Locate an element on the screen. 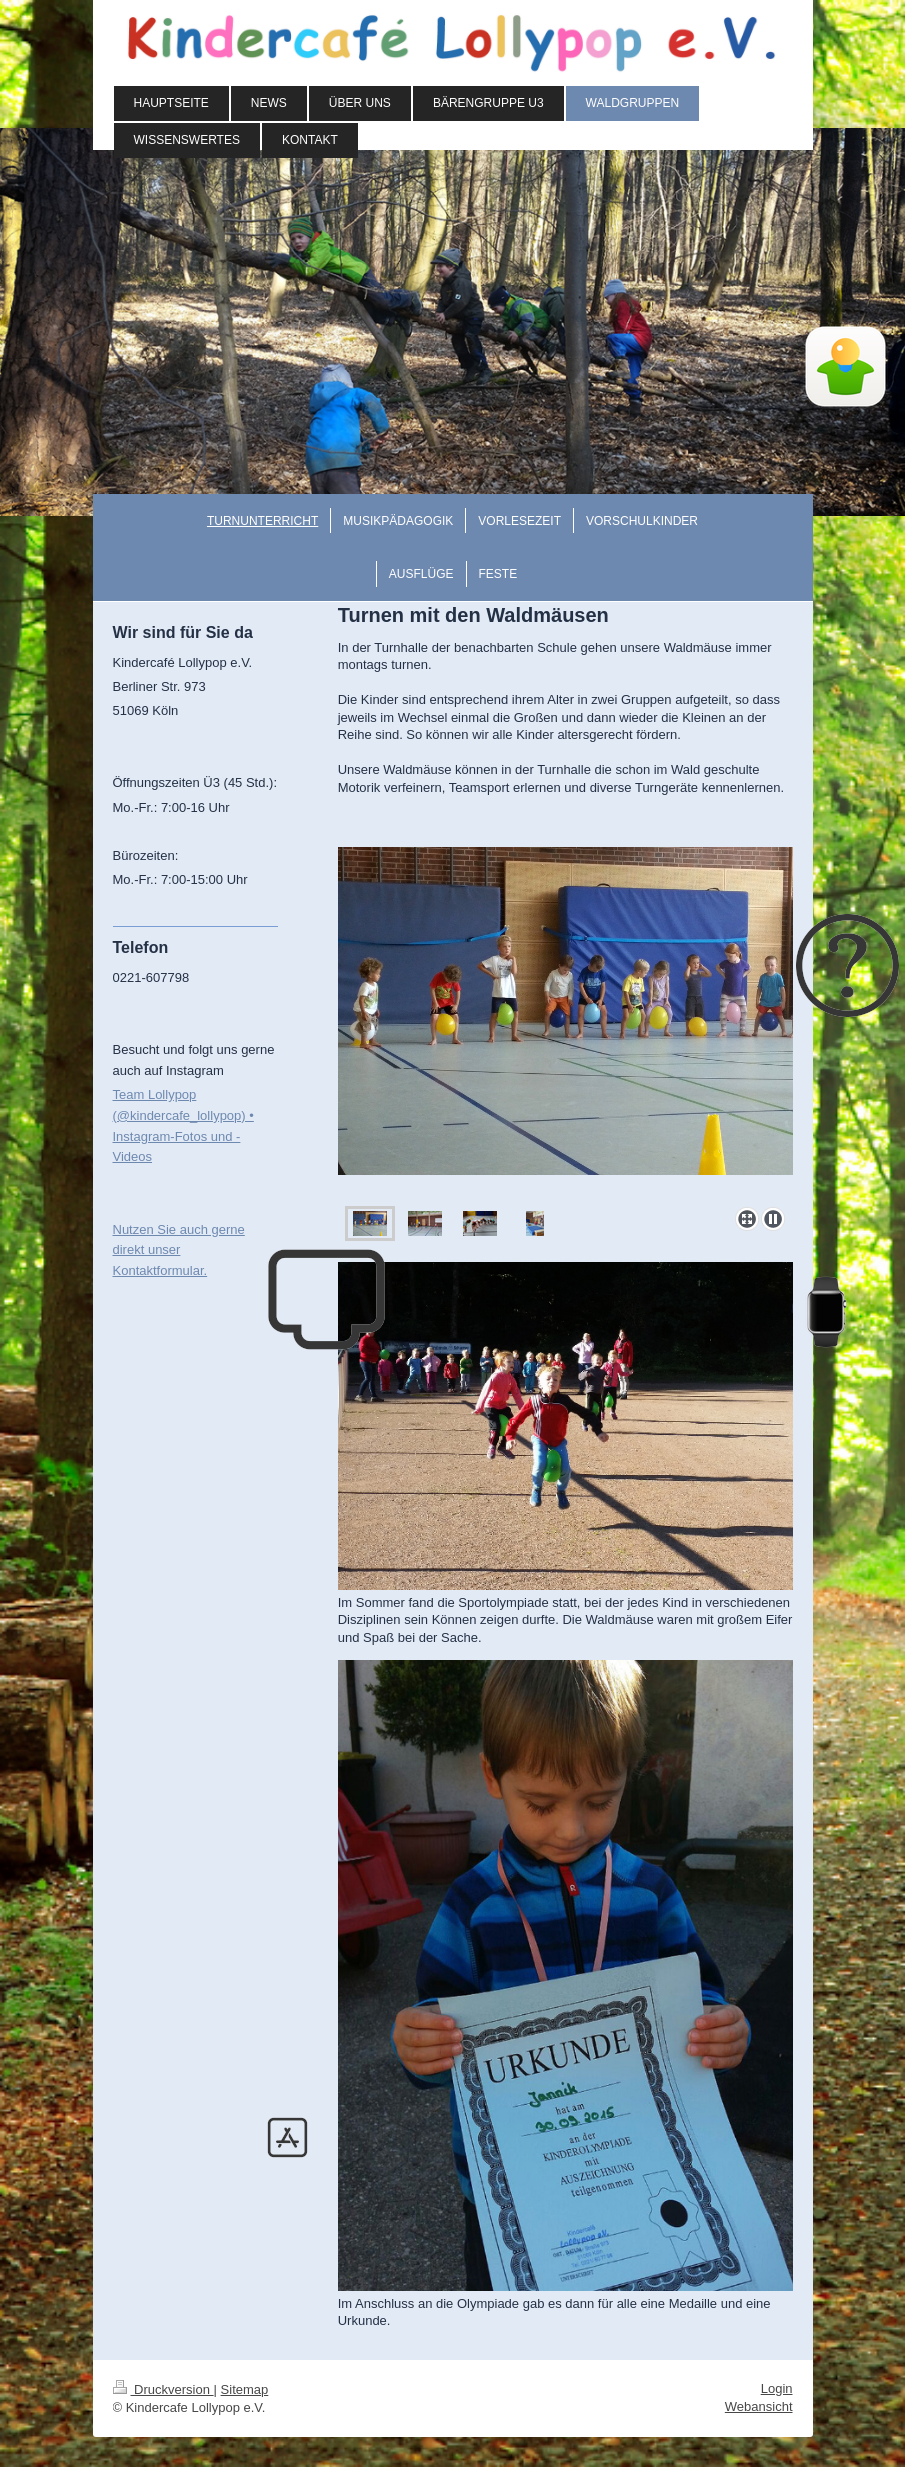 Image resolution: width=905 pixels, height=2467 pixels. open gajim instant messaging app is located at coordinates (845, 366).